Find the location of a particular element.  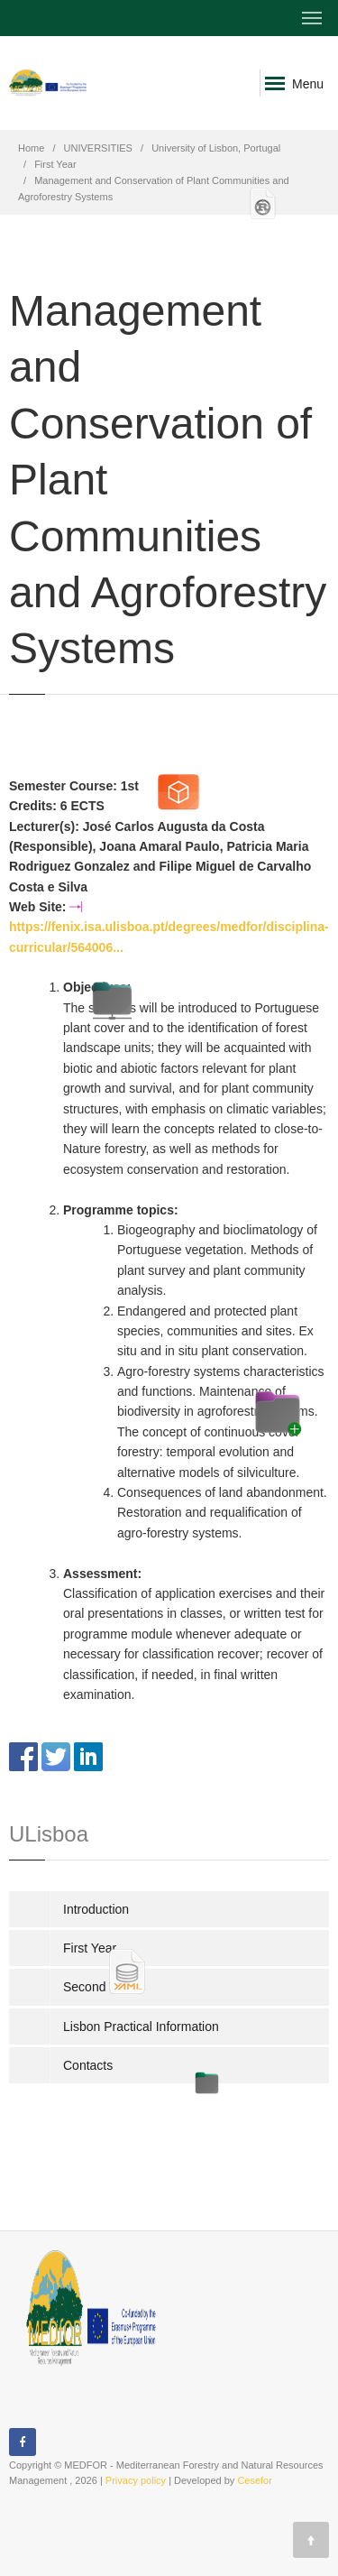

go to the last item or page is located at coordinates (76, 907).